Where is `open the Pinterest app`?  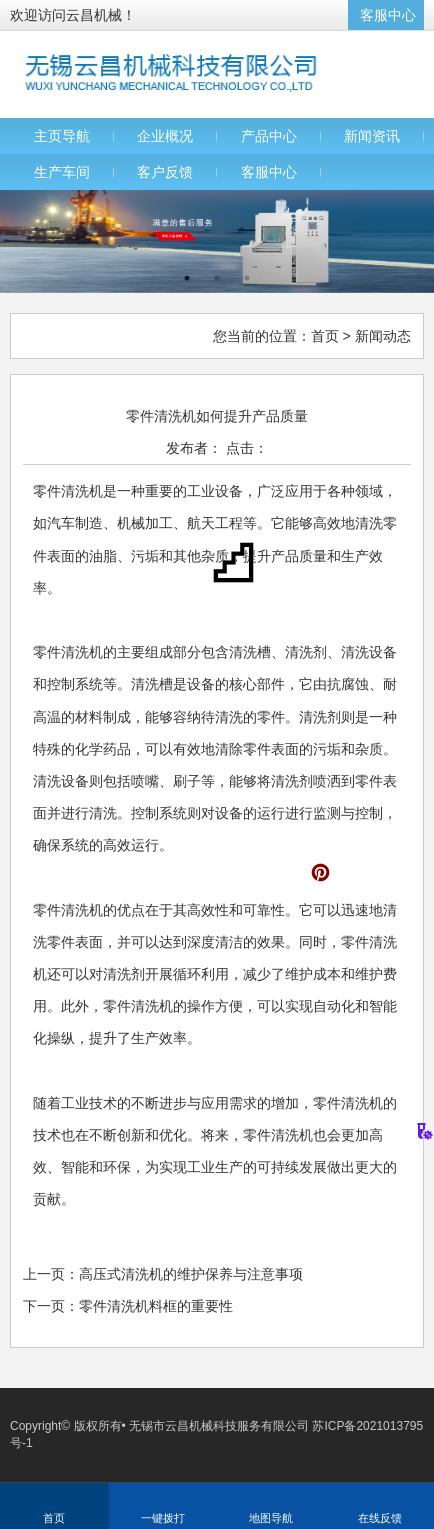 open the Pinterest app is located at coordinates (320, 872).